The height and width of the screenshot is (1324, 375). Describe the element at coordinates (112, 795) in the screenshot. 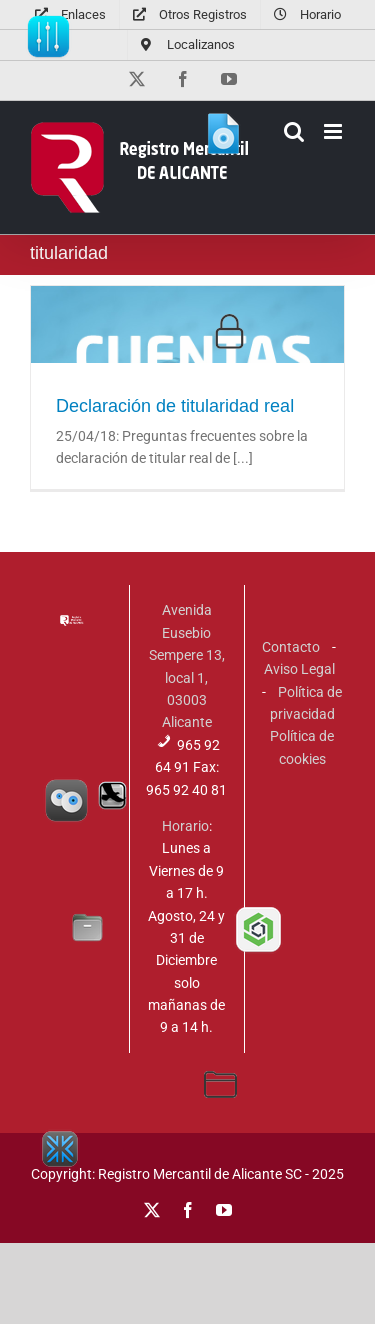

I see `open Setzer LaTeX editor application` at that location.